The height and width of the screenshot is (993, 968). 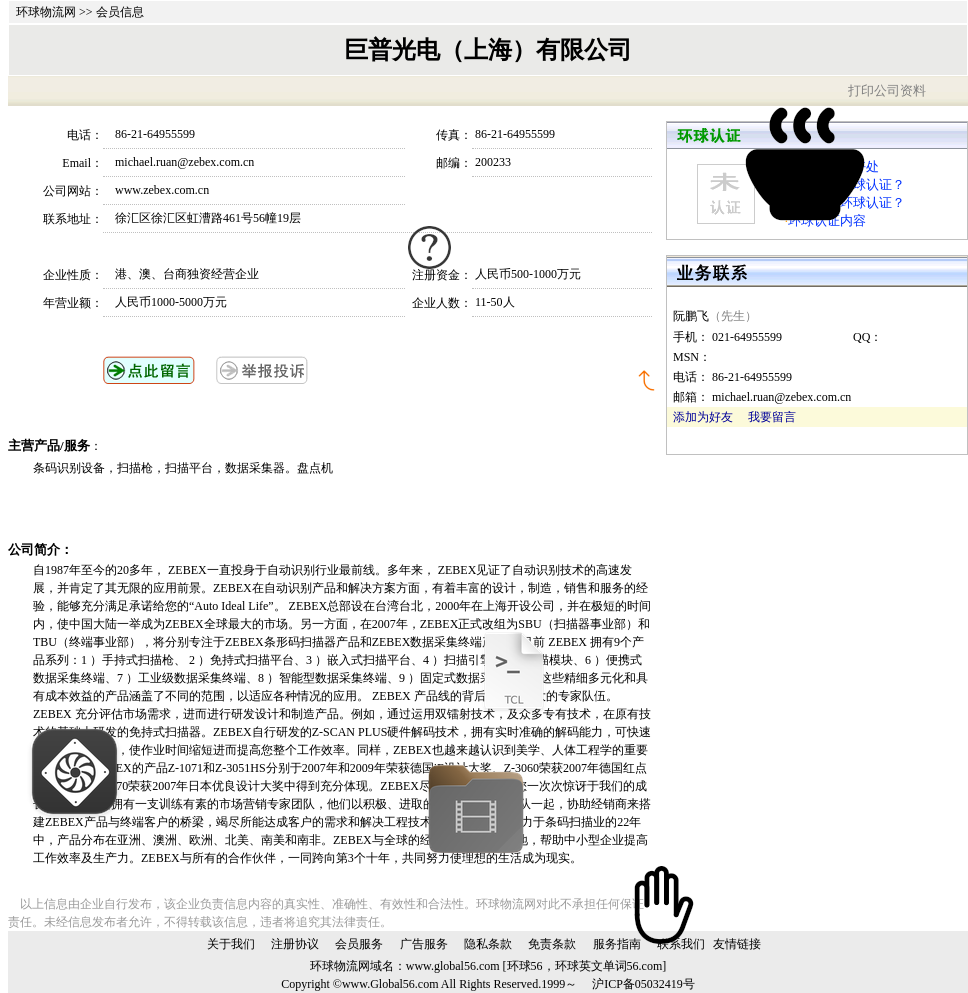 I want to click on access help or support resources, so click(x=429, y=247).